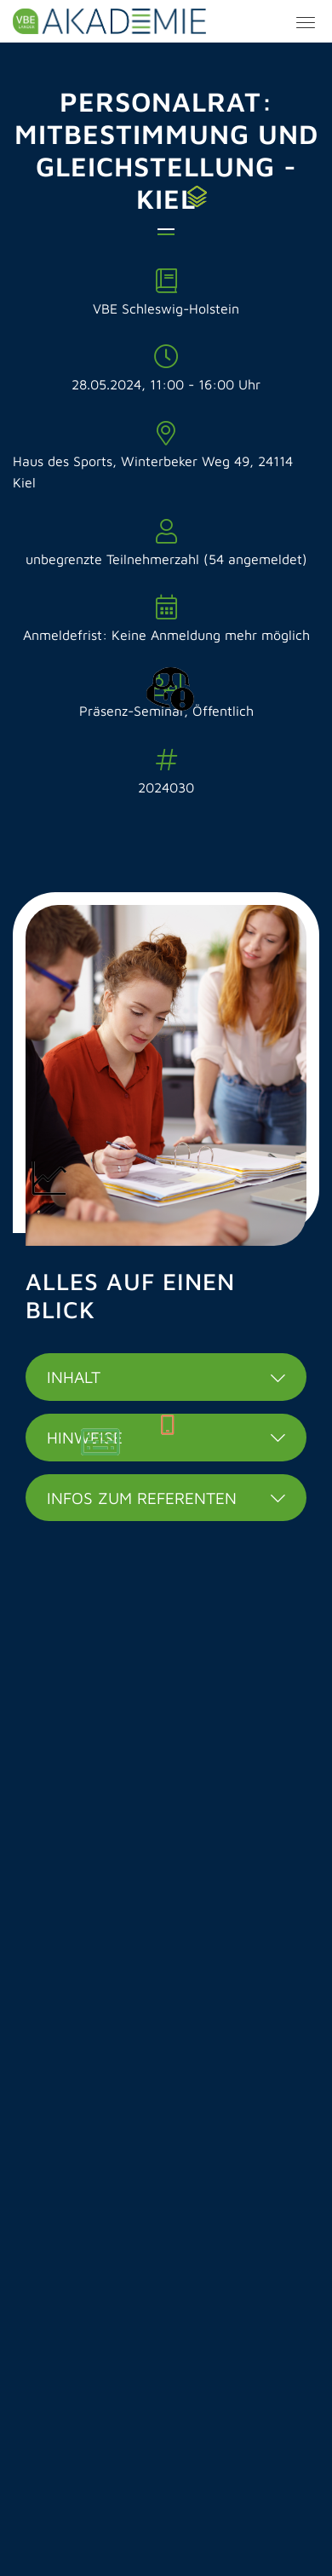  What do you see at coordinates (99, 1444) in the screenshot?
I see `record keyboard input or keystrokes` at bounding box center [99, 1444].